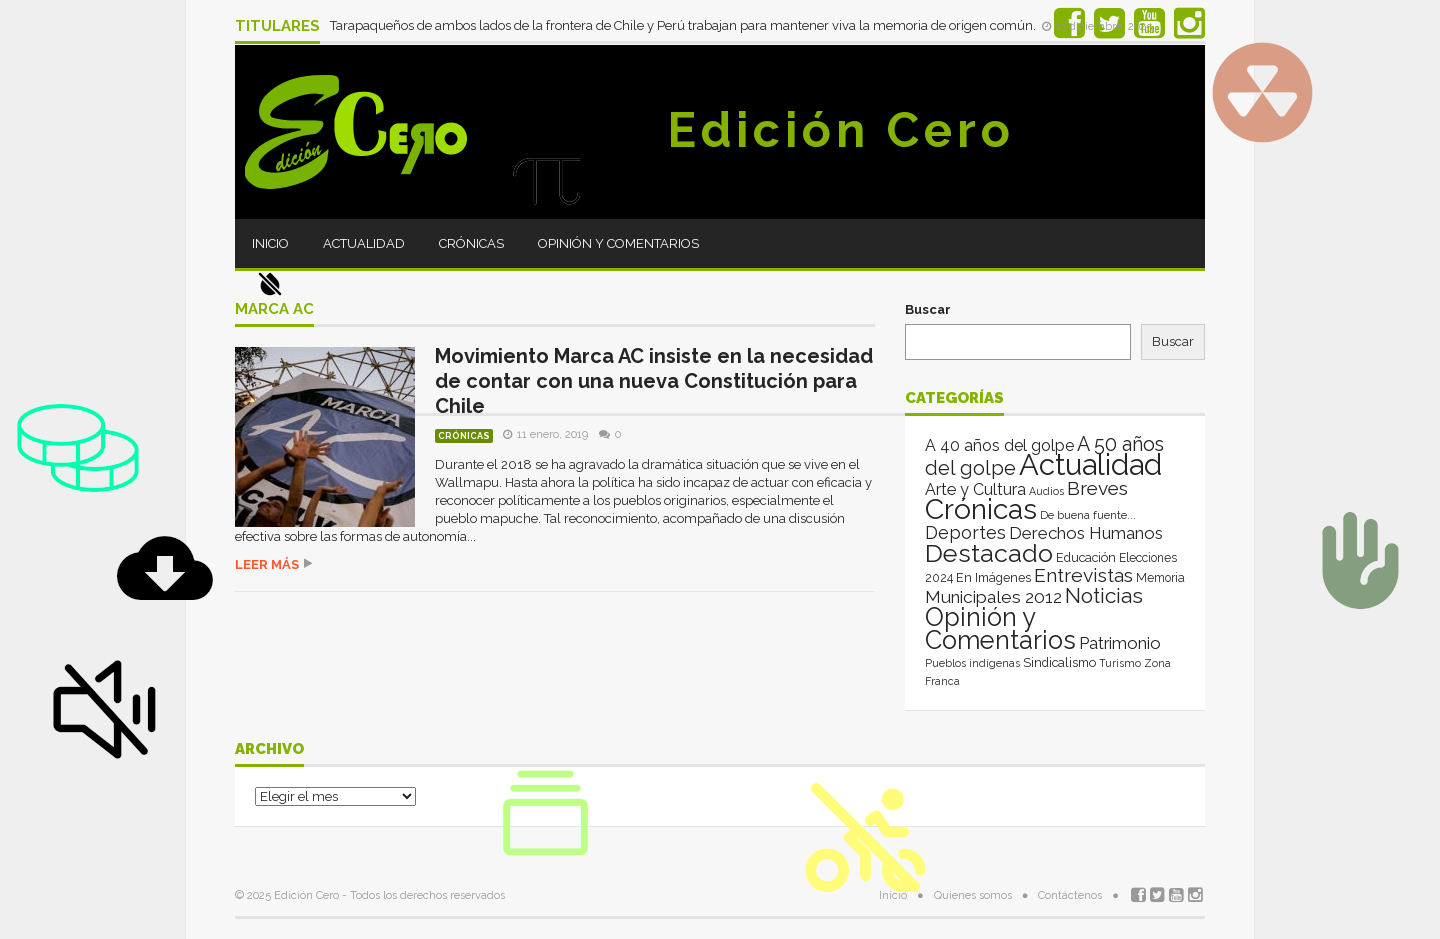  I want to click on view stacked cards or layers, so click(545, 816).